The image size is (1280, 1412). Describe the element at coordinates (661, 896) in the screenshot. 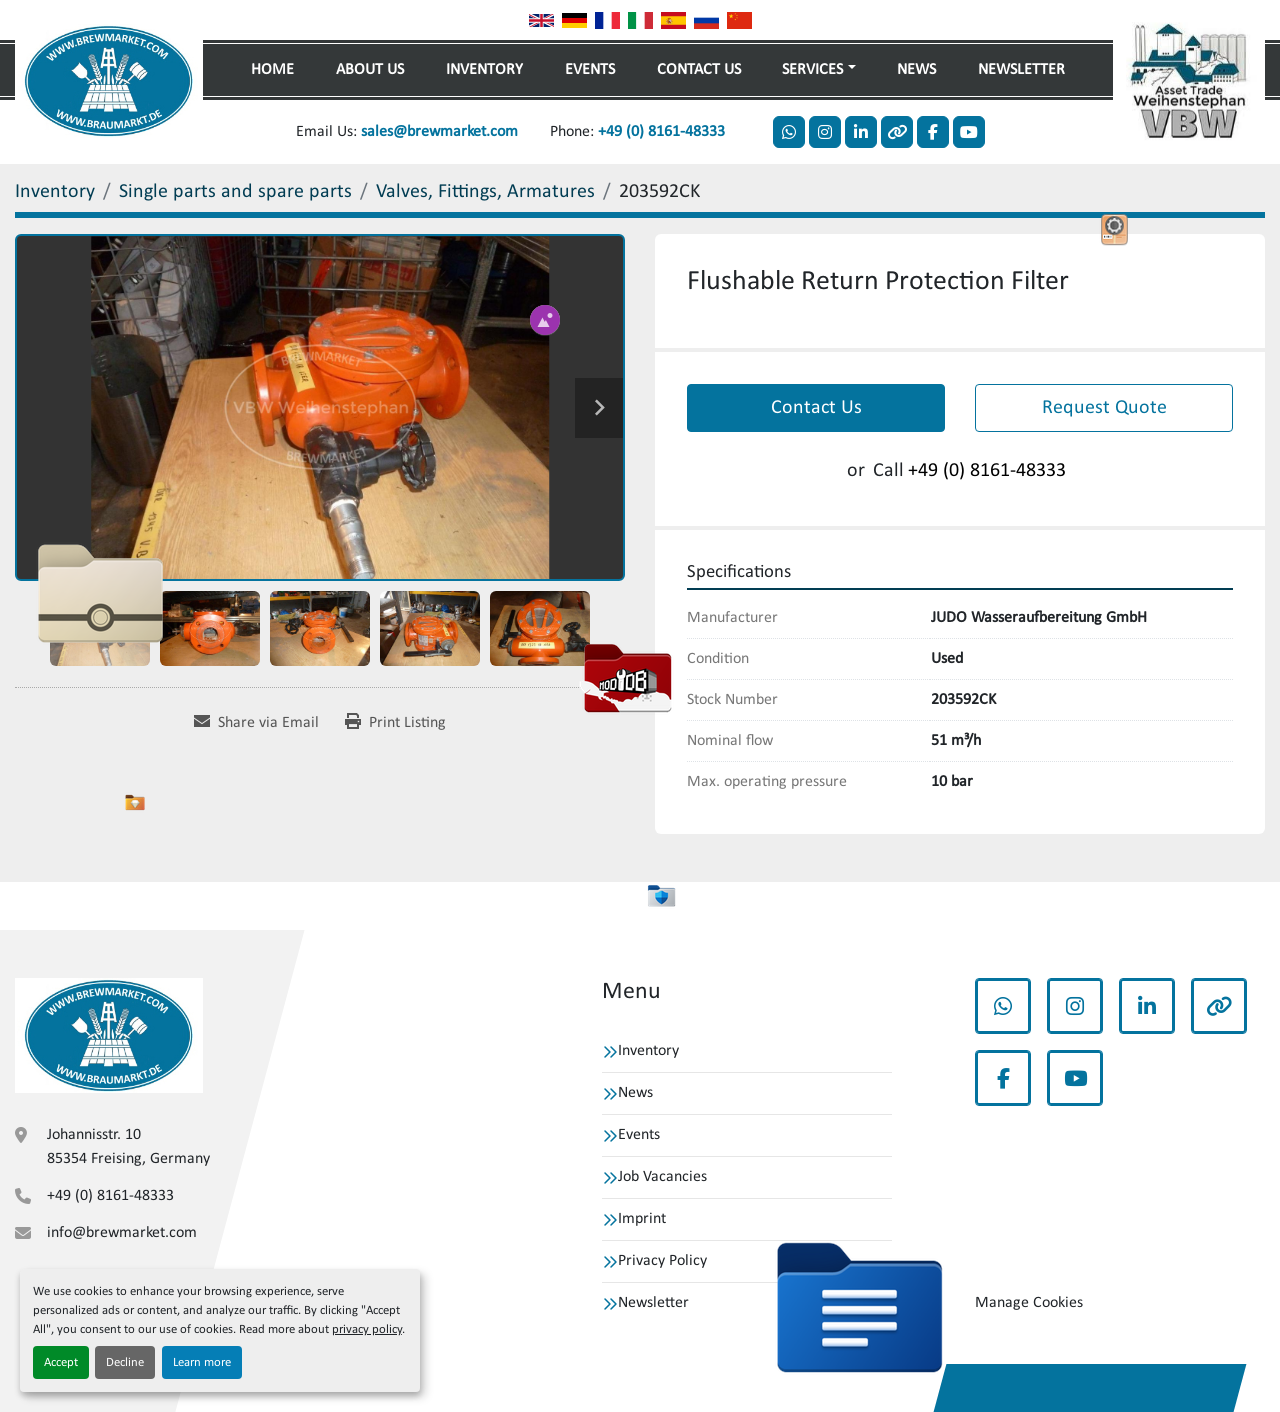

I see `open microsoft defender security files folder` at that location.